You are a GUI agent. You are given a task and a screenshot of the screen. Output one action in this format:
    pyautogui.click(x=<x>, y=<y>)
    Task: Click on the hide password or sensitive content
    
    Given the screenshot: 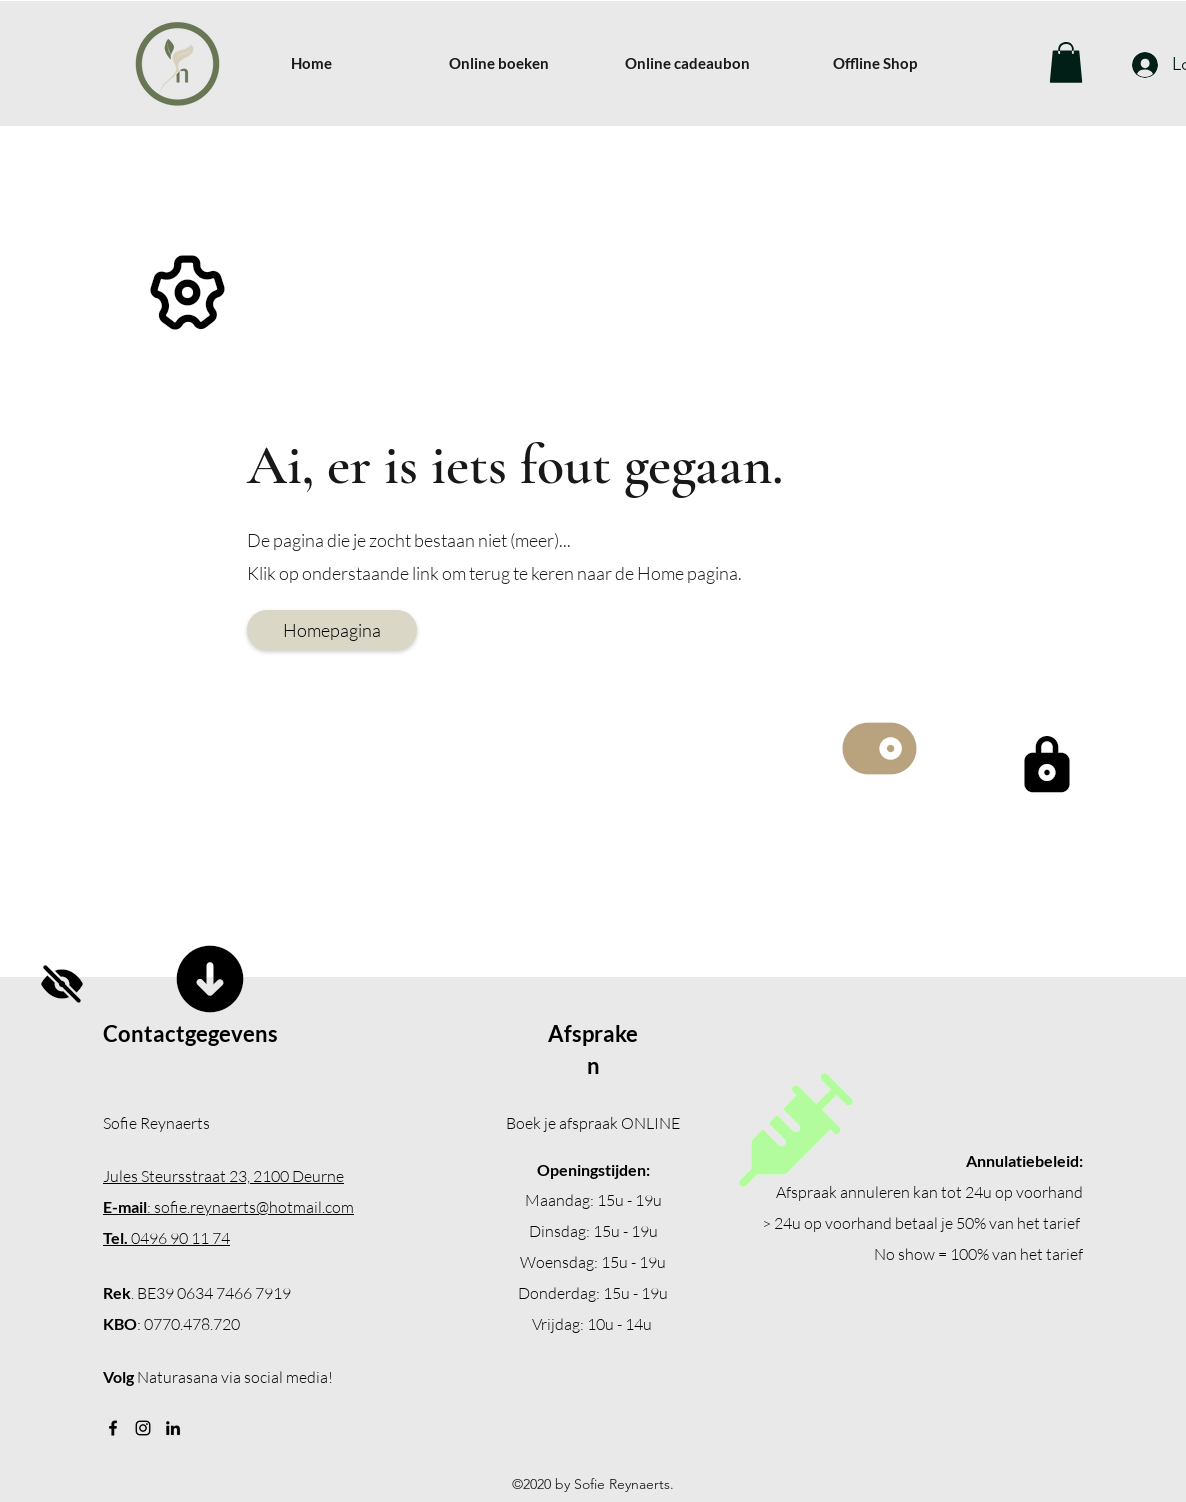 What is the action you would take?
    pyautogui.click(x=62, y=984)
    